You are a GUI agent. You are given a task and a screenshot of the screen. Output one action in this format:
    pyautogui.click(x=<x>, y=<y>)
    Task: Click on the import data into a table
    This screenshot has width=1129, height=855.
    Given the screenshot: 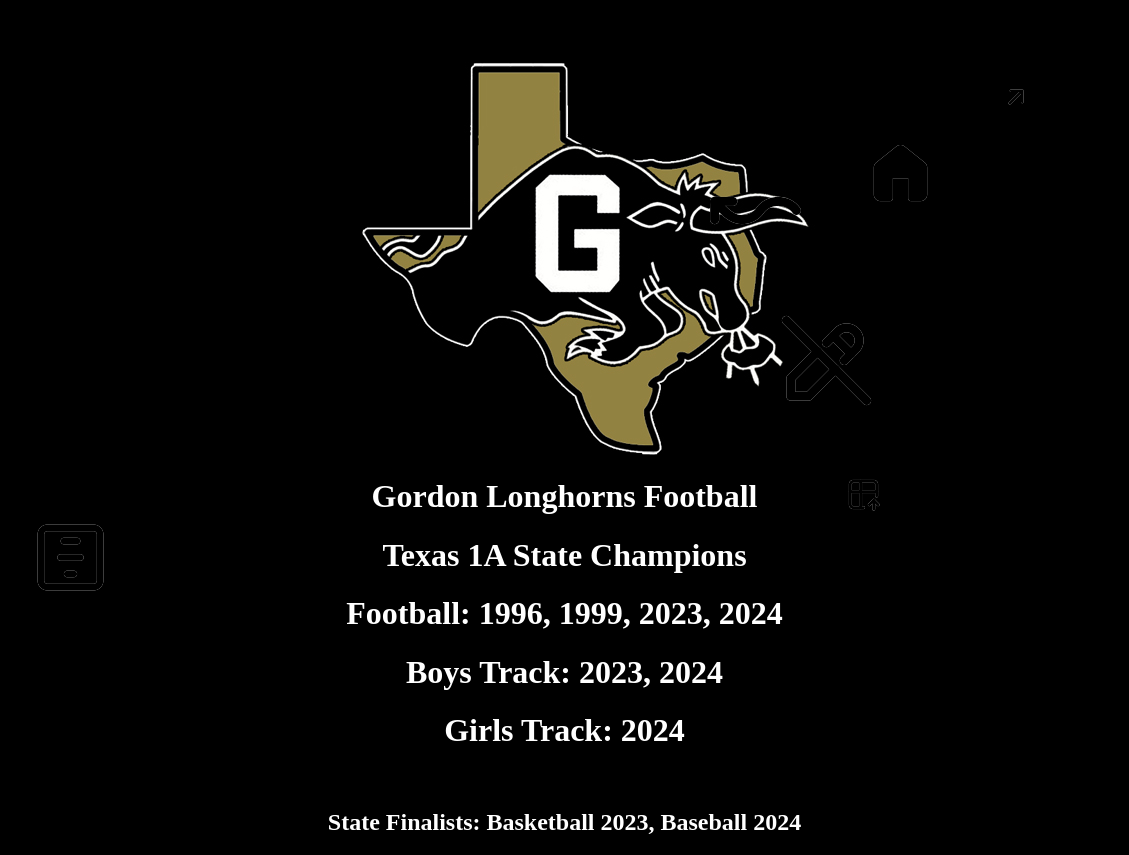 What is the action you would take?
    pyautogui.click(x=863, y=494)
    